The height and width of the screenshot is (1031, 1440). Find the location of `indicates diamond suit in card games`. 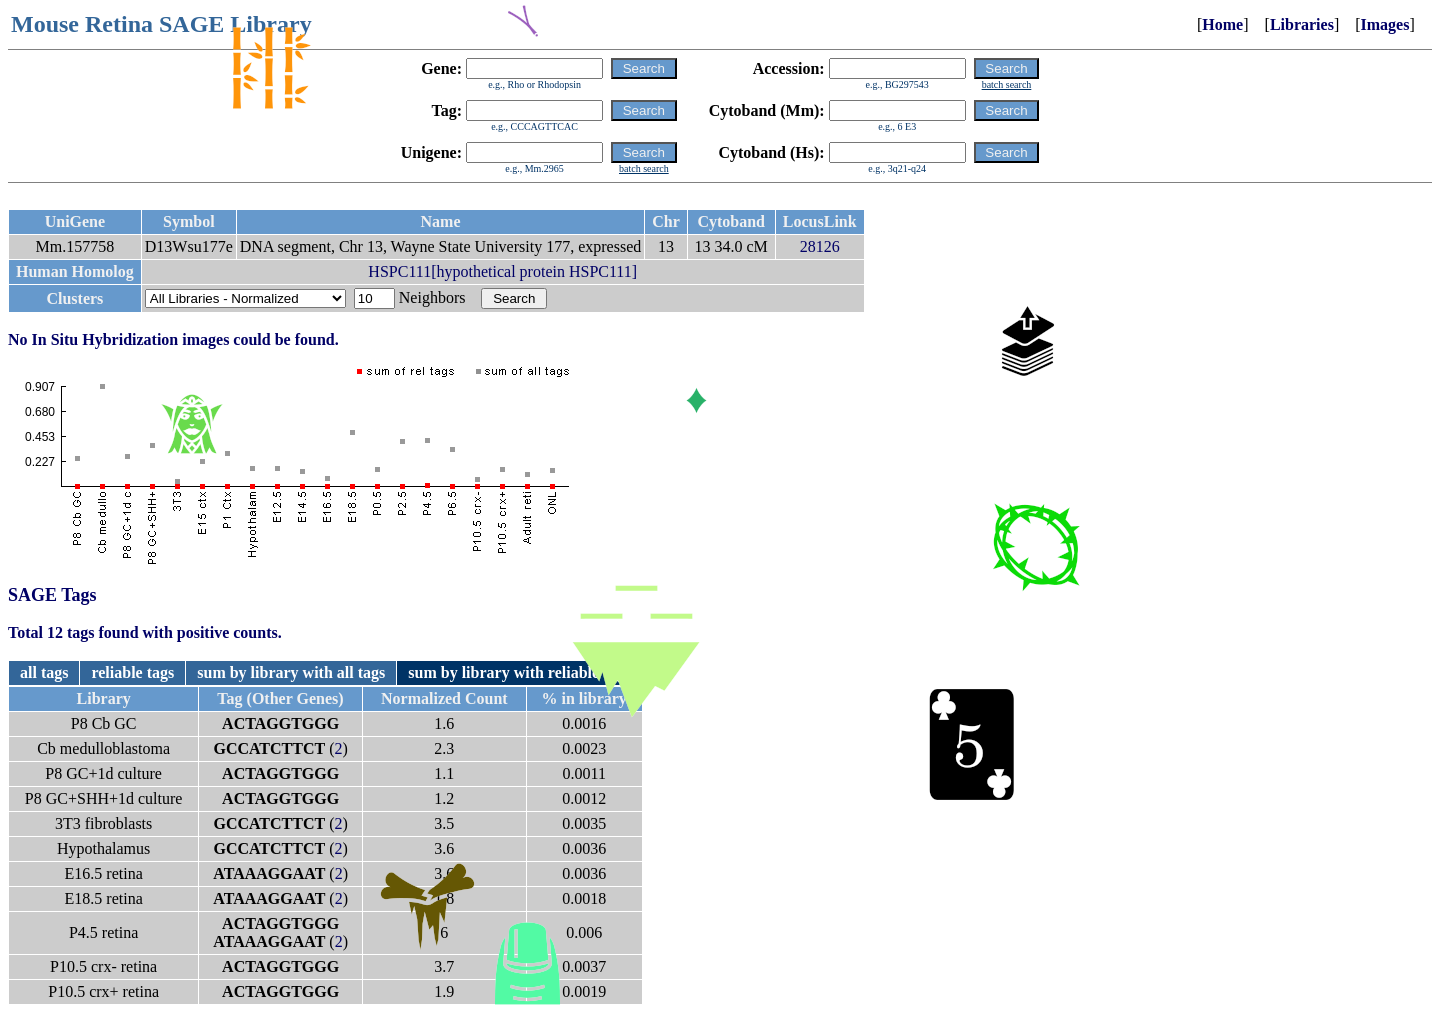

indicates diamond suit in card games is located at coordinates (696, 400).